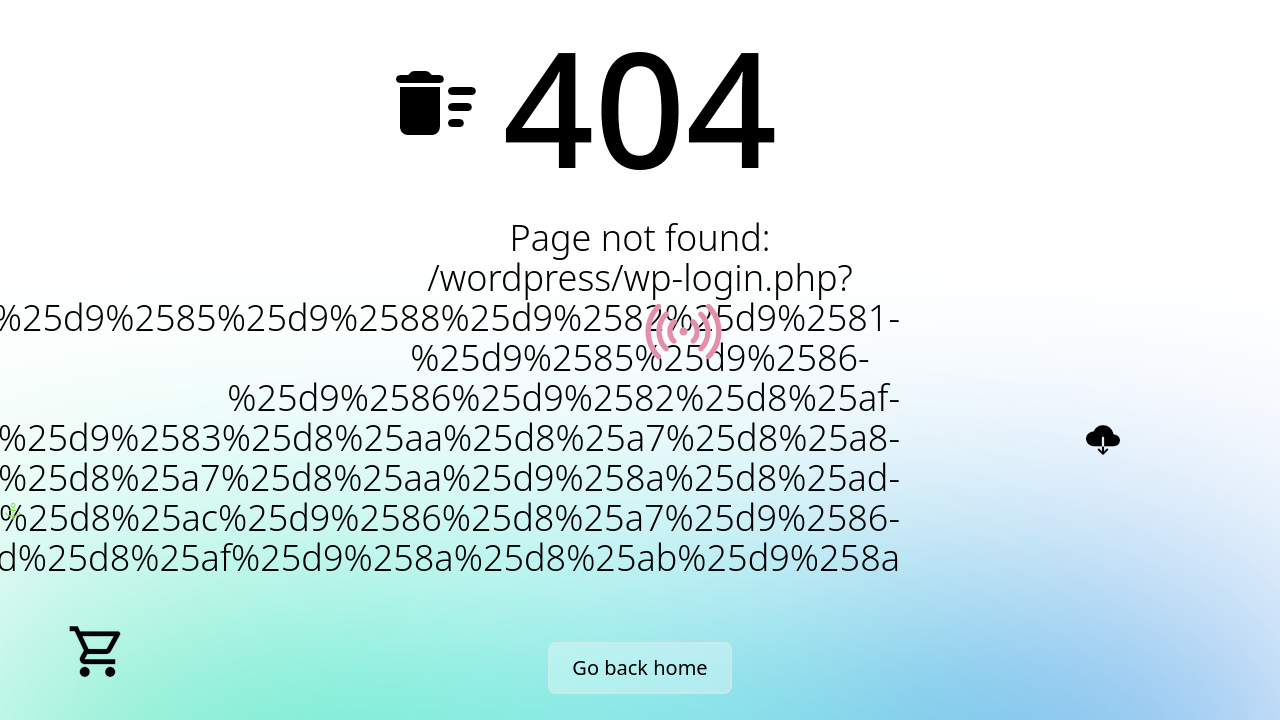 The height and width of the screenshot is (720, 1280). I want to click on view nearby grocery stores, so click(97, 651).